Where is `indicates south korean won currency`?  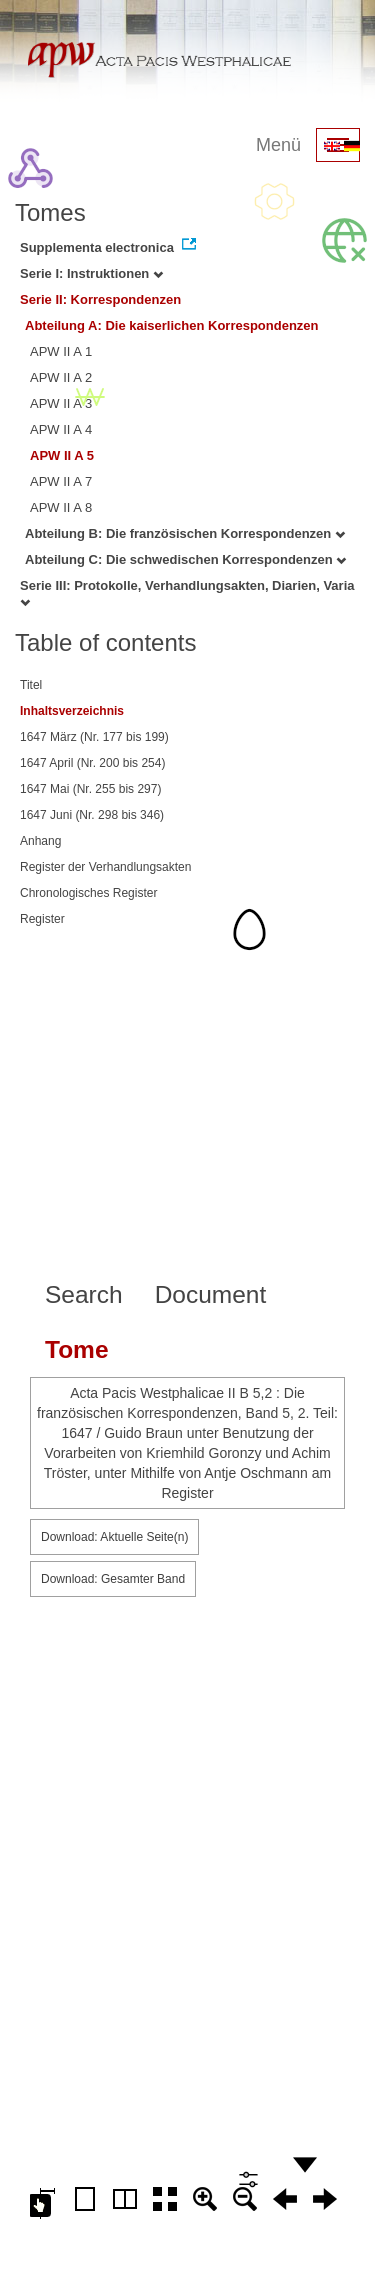
indicates south korean won currency is located at coordinates (90, 396).